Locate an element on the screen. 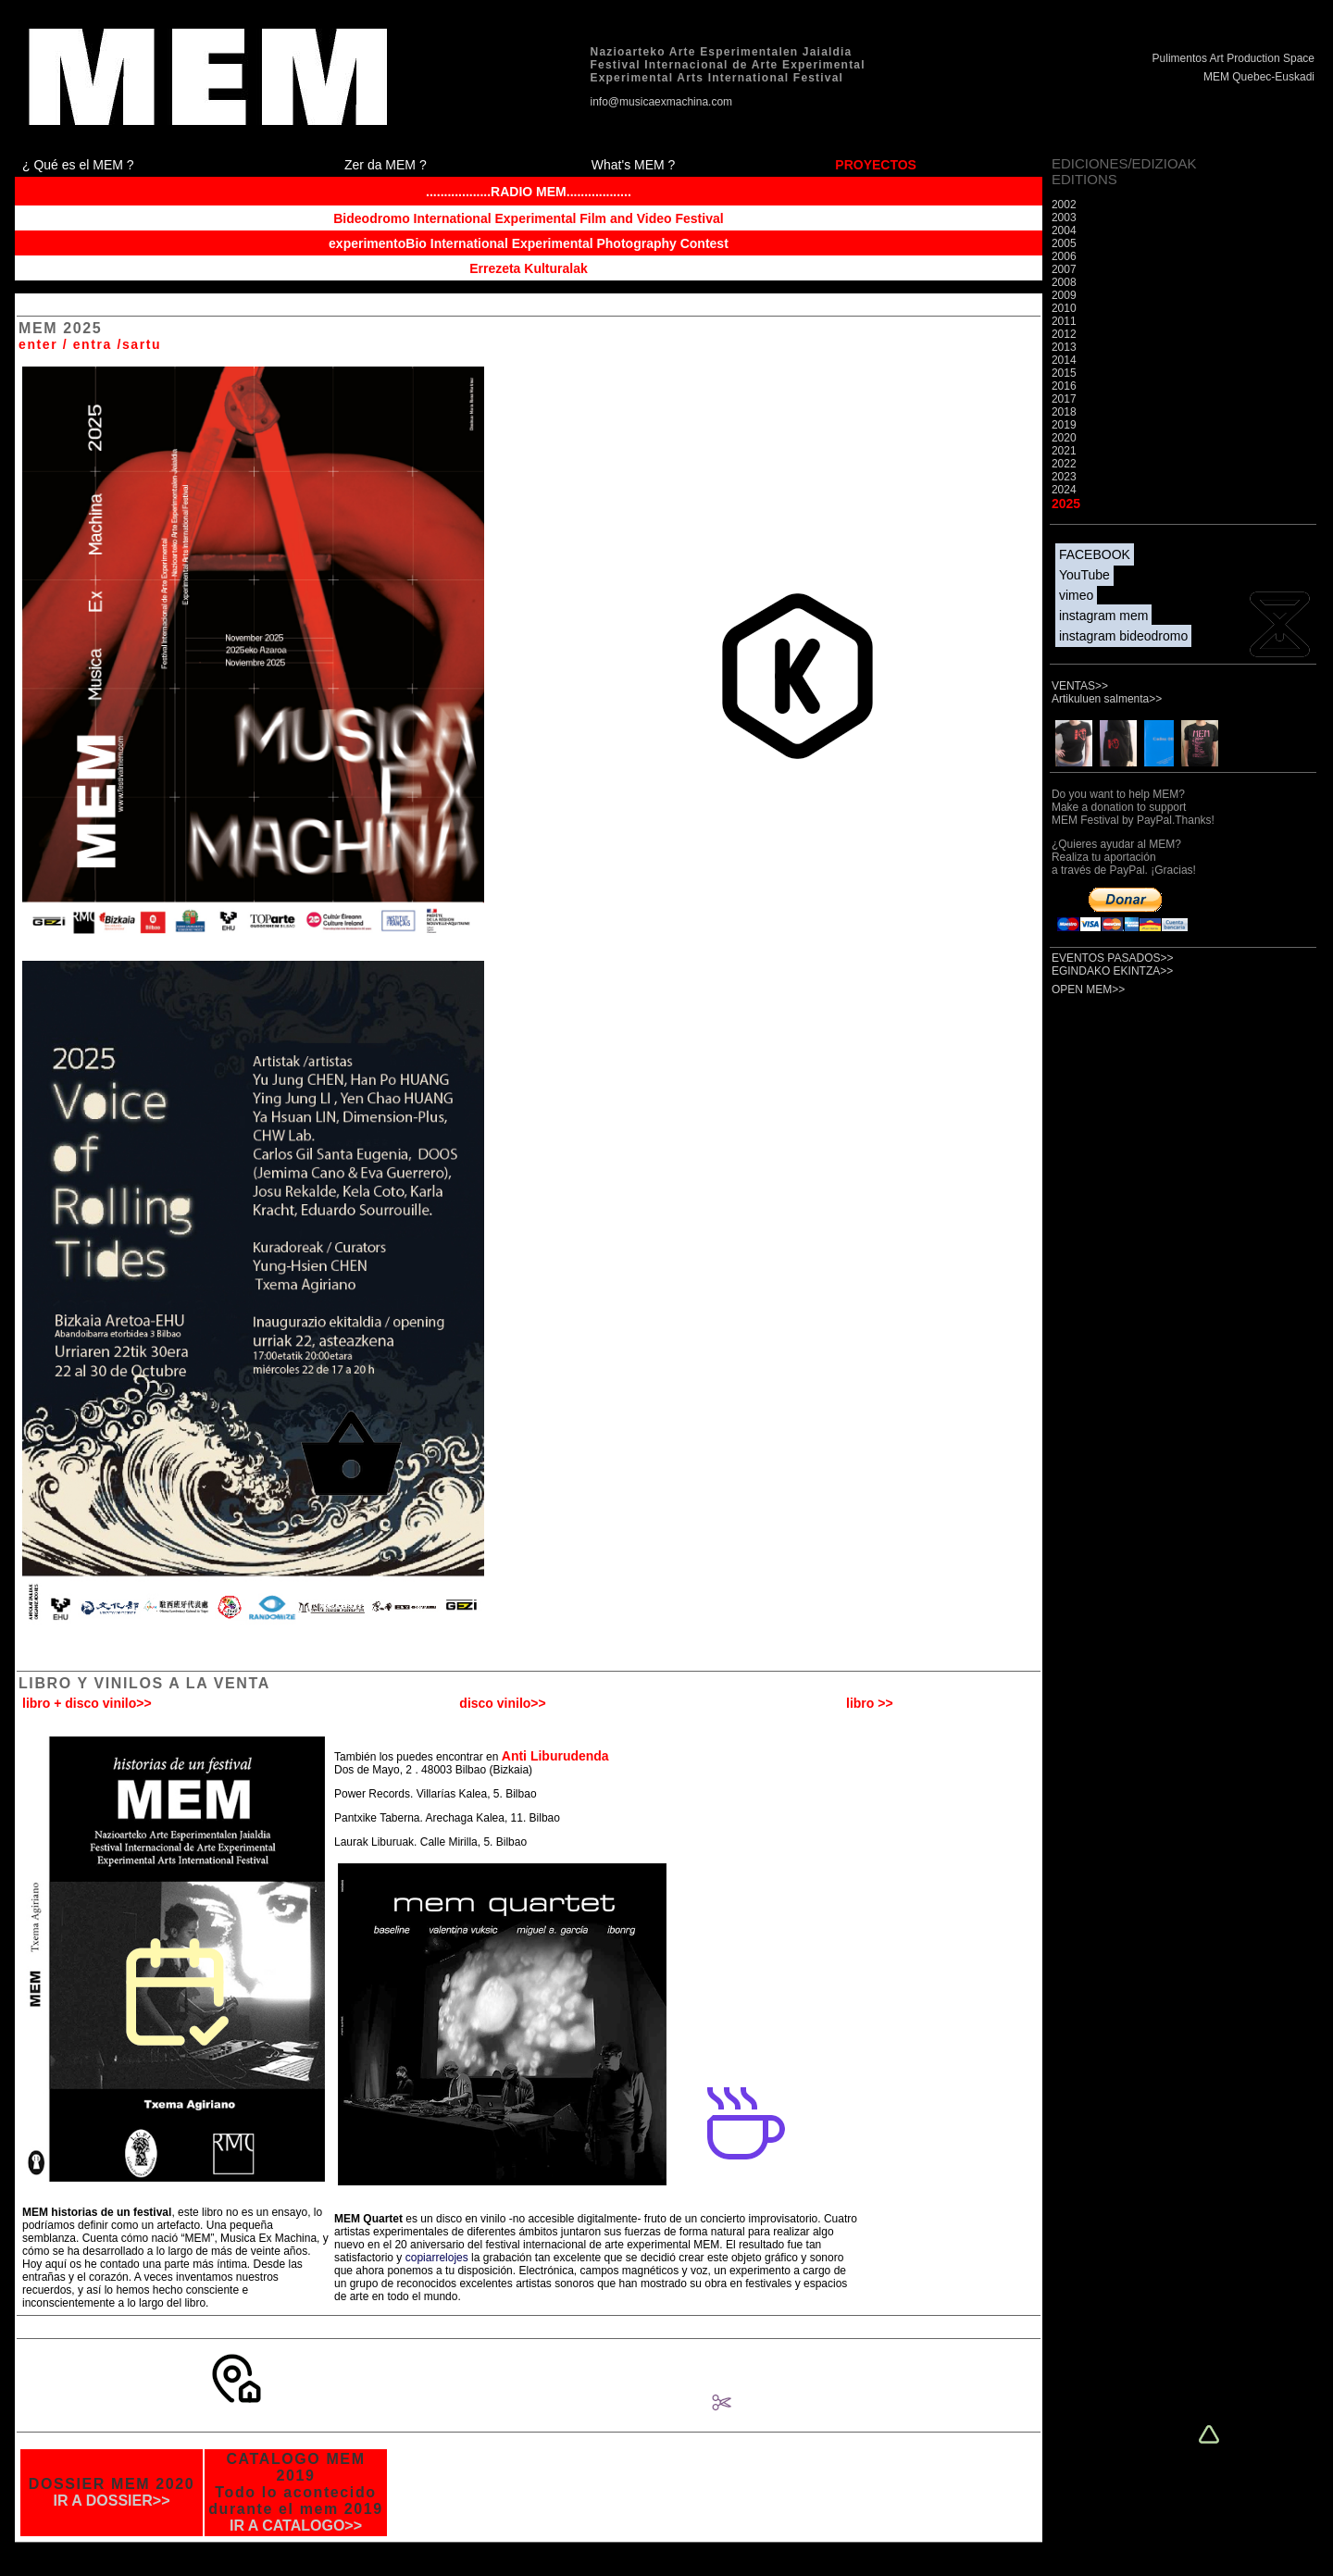 Image resolution: width=1333 pixels, height=2576 pixels. confirm or complete a scheduled event is located at coordinates (175, 1992).